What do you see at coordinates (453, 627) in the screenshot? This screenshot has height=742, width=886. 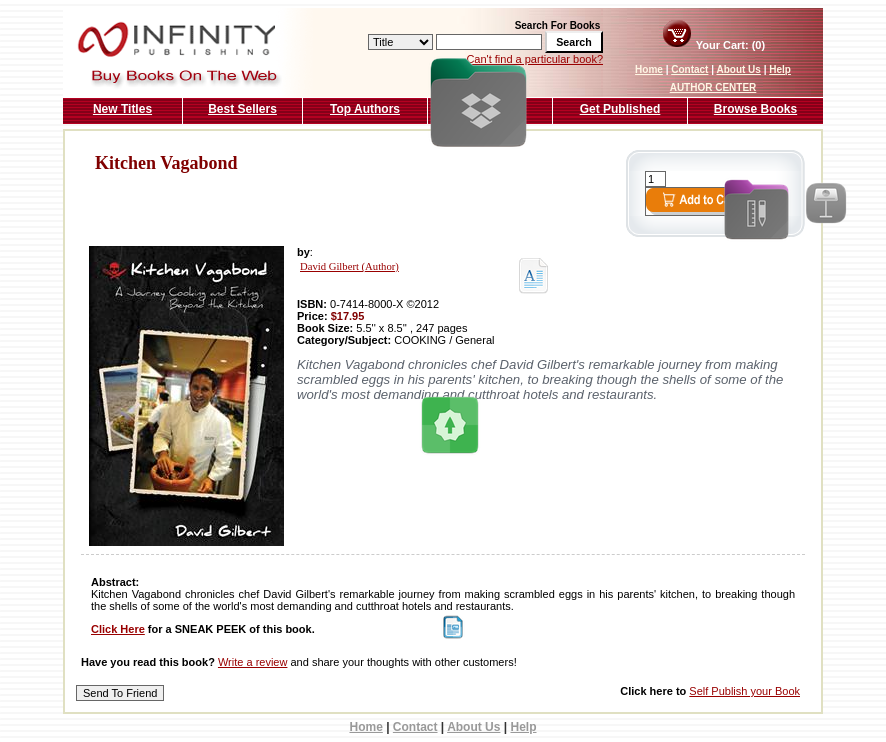 I see `open a libreoffice writer text document` at bounding box center [453, 627].